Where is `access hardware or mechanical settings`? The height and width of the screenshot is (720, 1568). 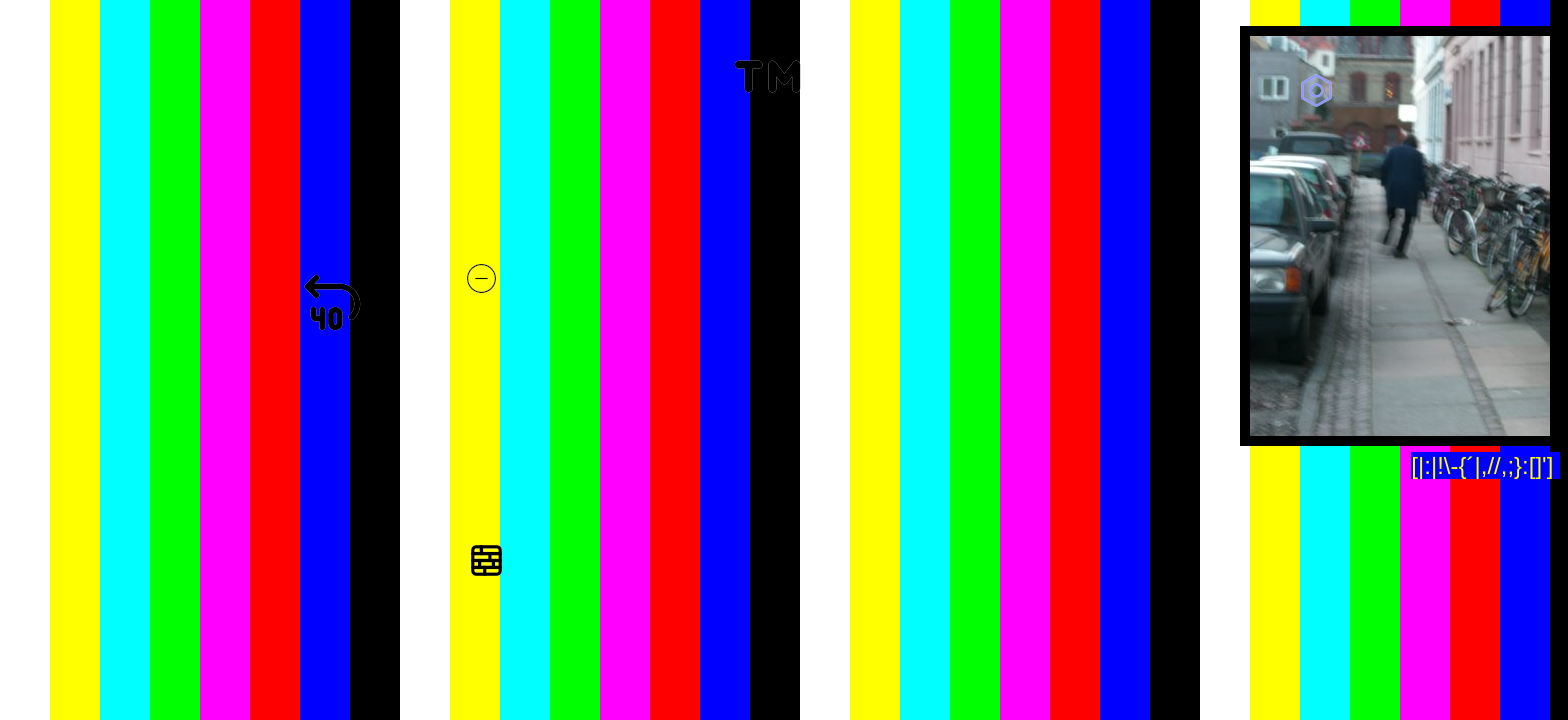 access hardware or mechanical settings is located at coordinates (1316, 90).